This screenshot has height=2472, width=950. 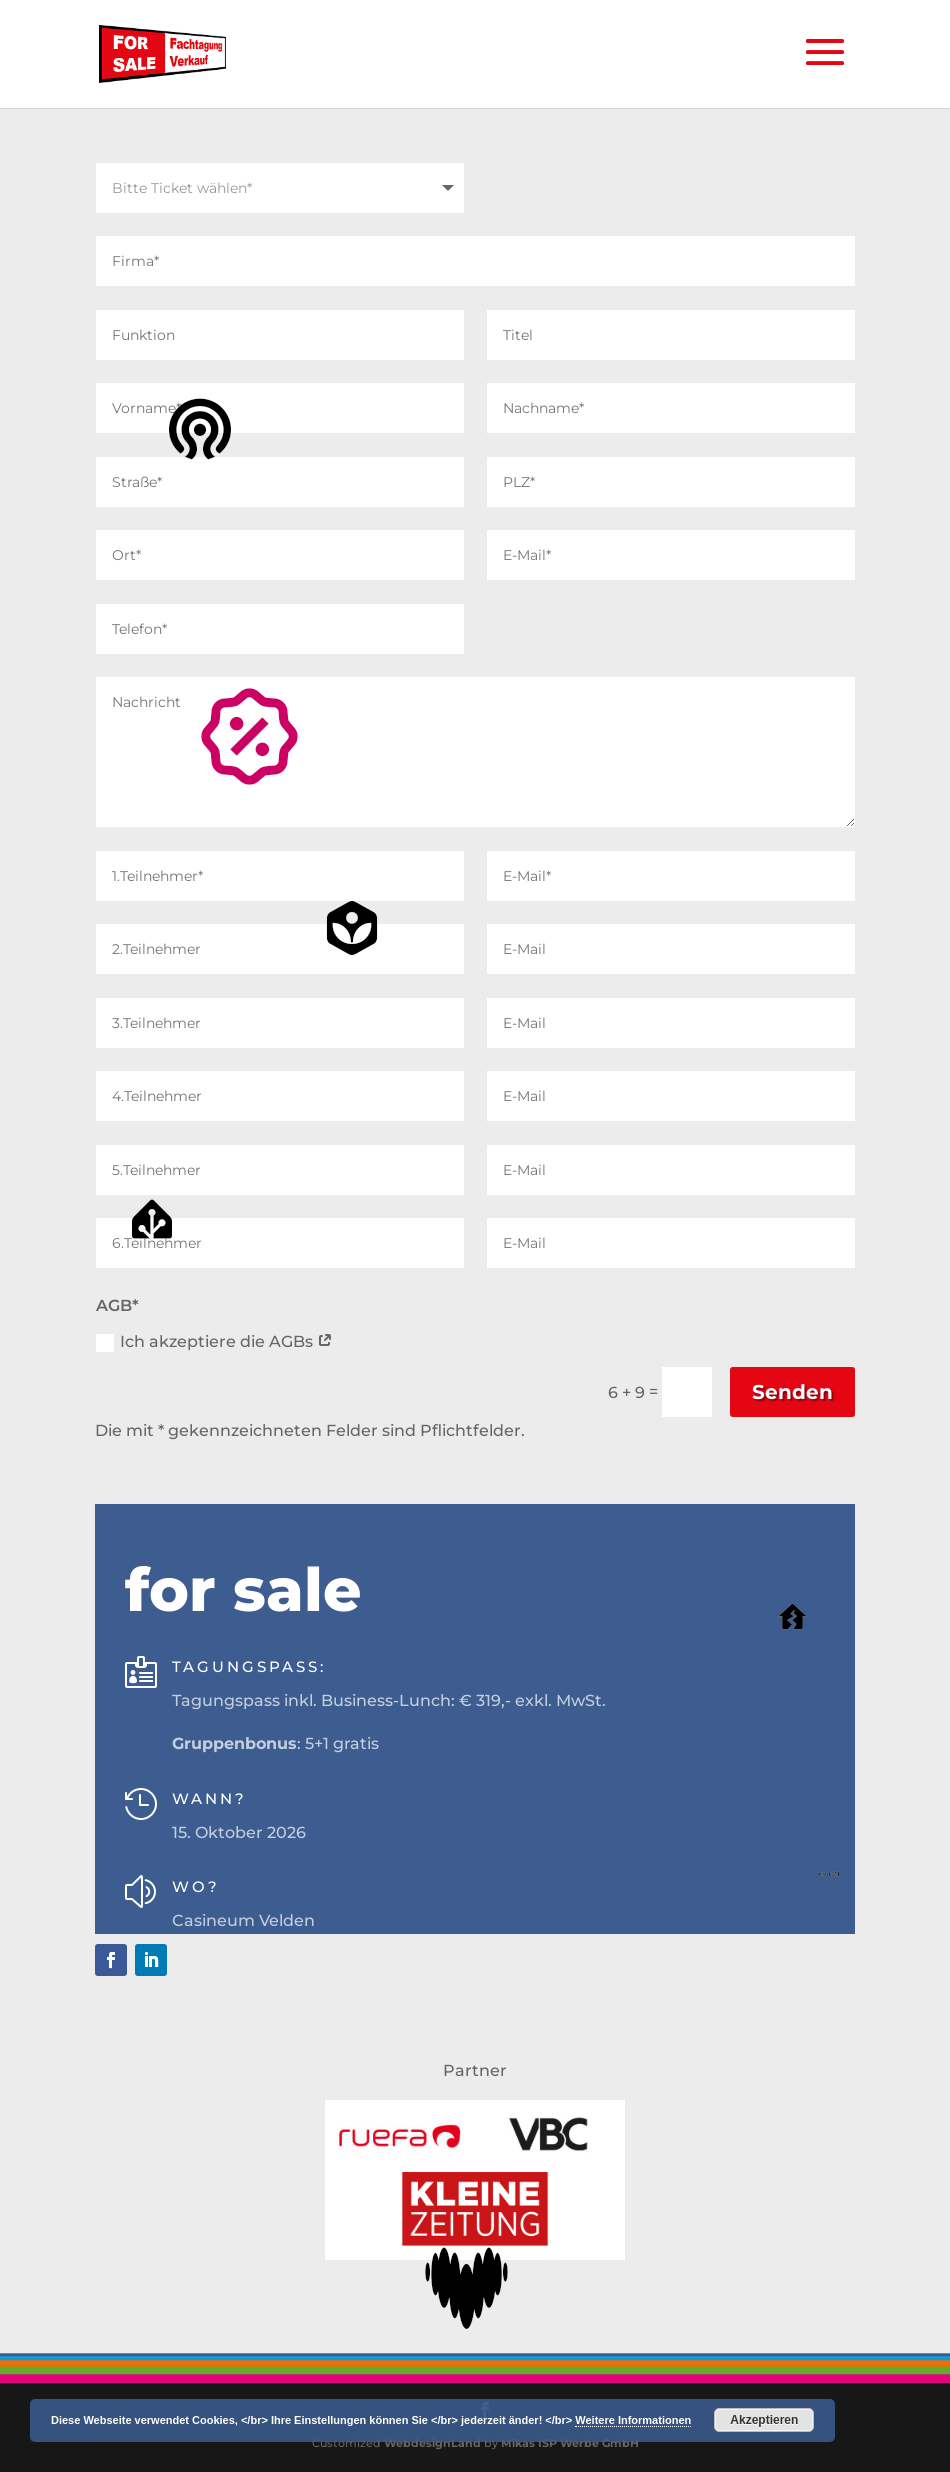 What do you see at coordinates (829, 1874) in the screenshot?
I see `visit CSDN developer community` at bounding box center [829, 1874].